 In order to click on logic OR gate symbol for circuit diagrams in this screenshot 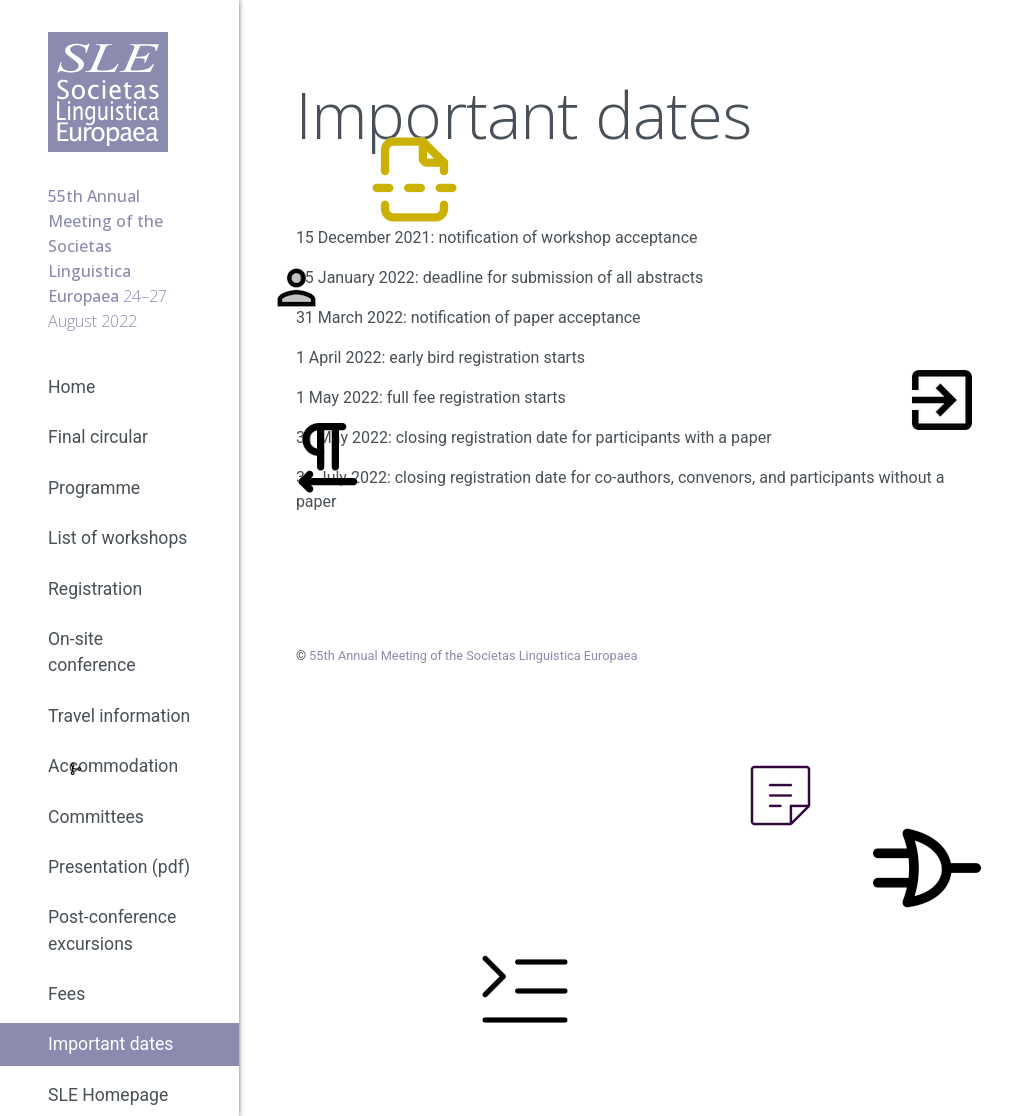, I will do `click(927, 868)`.